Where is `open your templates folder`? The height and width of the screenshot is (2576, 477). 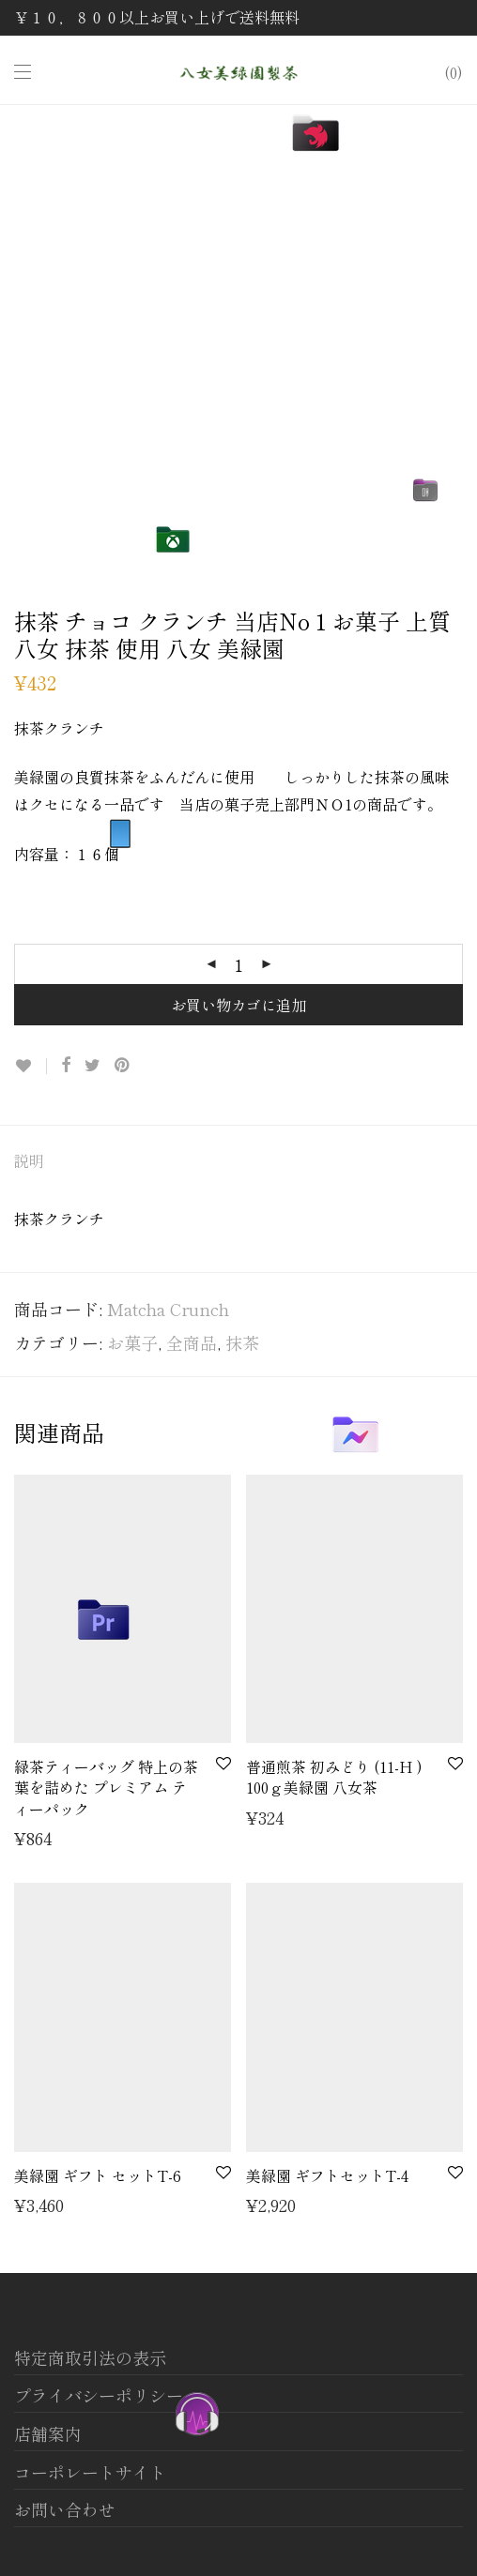
open your templates folder is located at coordinates (425, 490).